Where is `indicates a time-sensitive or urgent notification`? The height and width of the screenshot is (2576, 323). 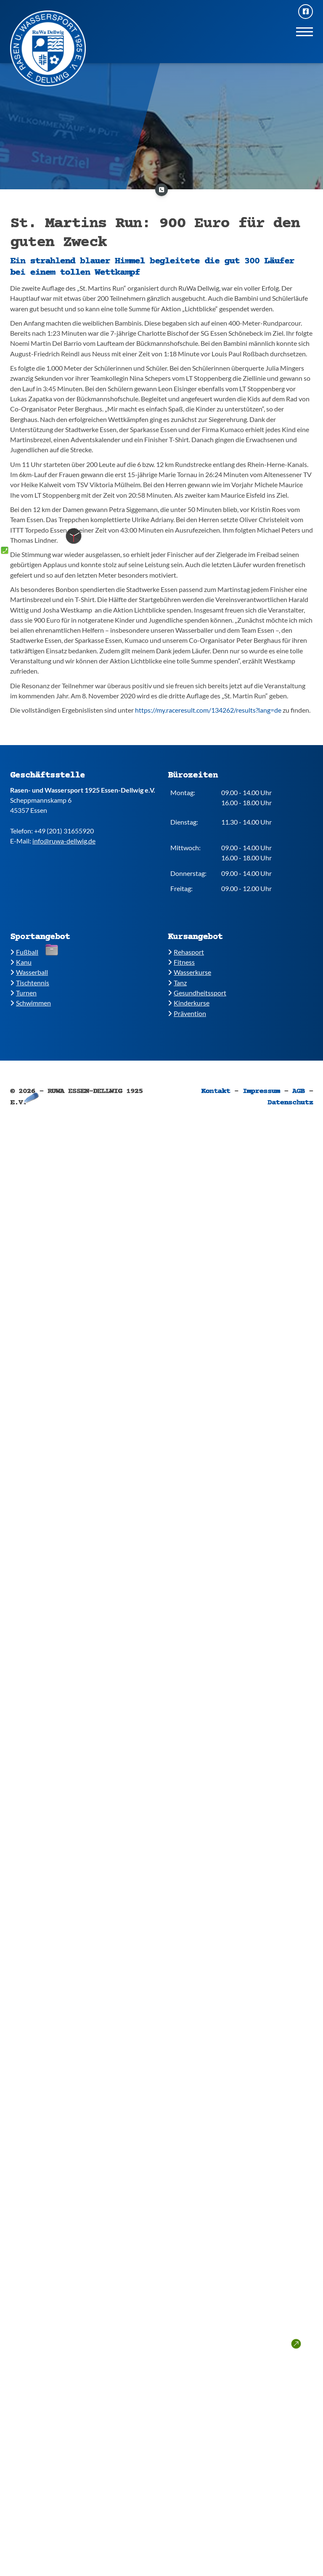 indicates a time-sensitive or urgent notification is located at coordinates (74, 536).